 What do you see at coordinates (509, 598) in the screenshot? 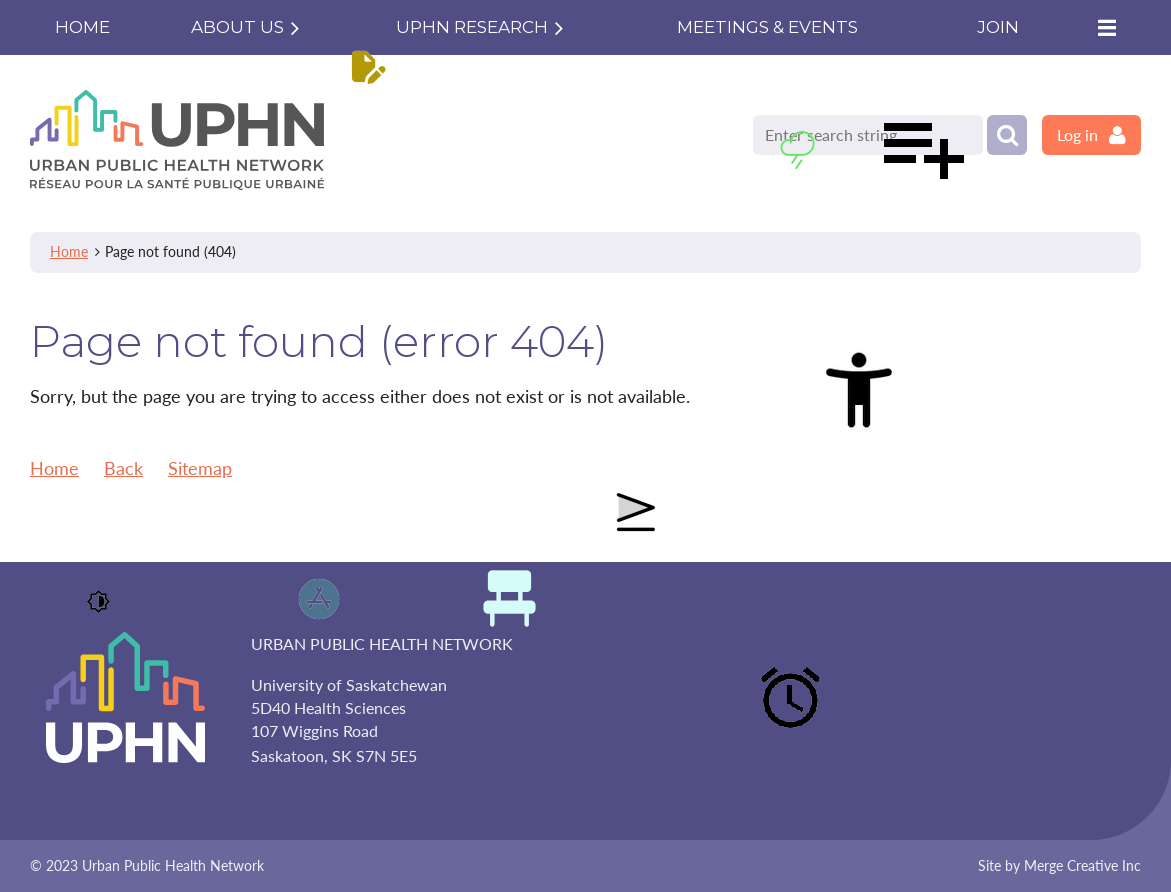
I see `browse furniture or seating options` at bounding box center [509, 598].